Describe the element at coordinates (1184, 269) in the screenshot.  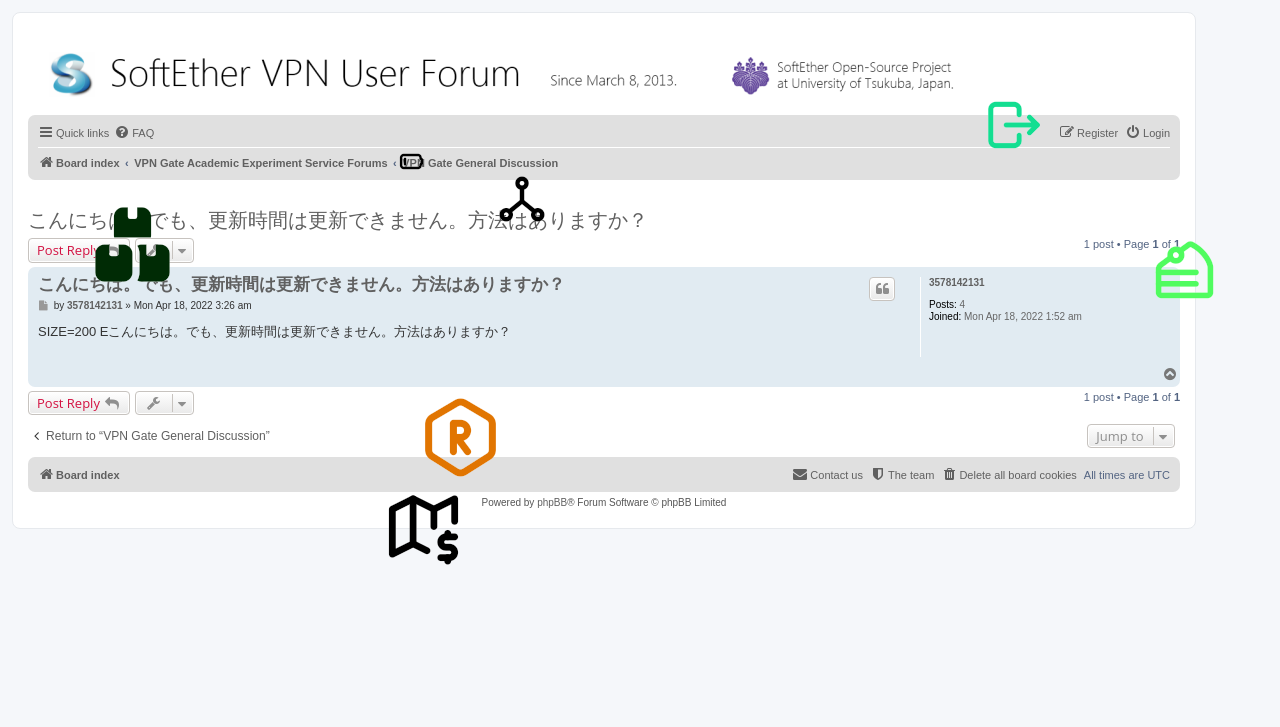
I see `view birthday or celebration reminders` at that location.